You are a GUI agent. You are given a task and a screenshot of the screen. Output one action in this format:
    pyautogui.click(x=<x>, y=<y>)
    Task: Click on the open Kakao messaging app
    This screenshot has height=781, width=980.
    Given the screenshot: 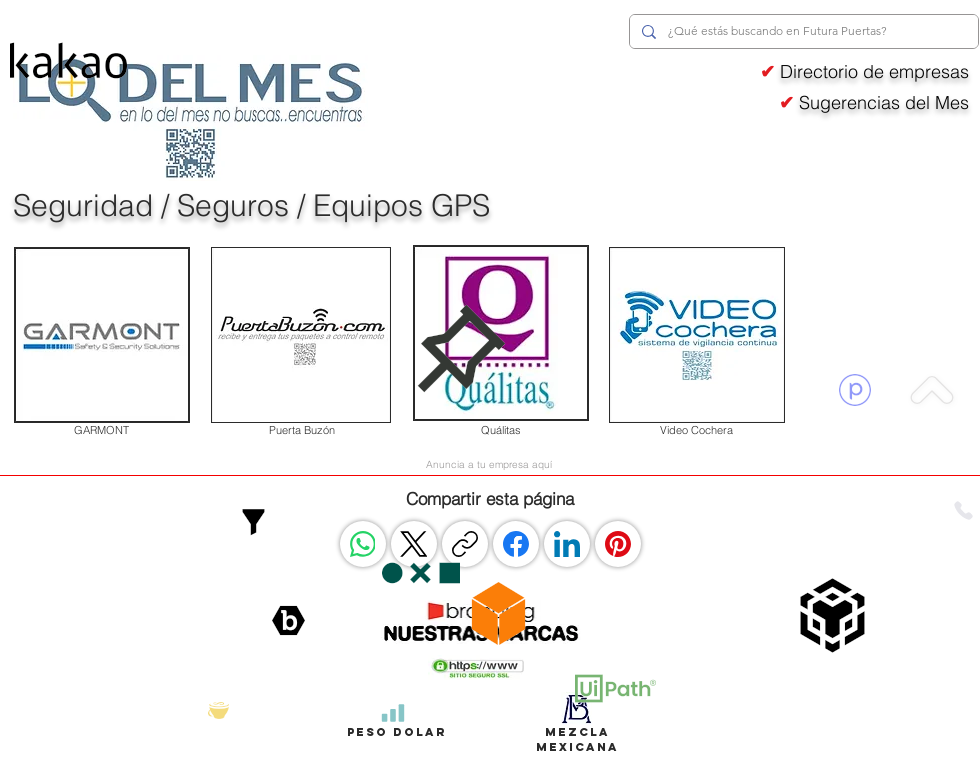 What is the action you would take?
    pyautogui.click(x=68, y=60)
    